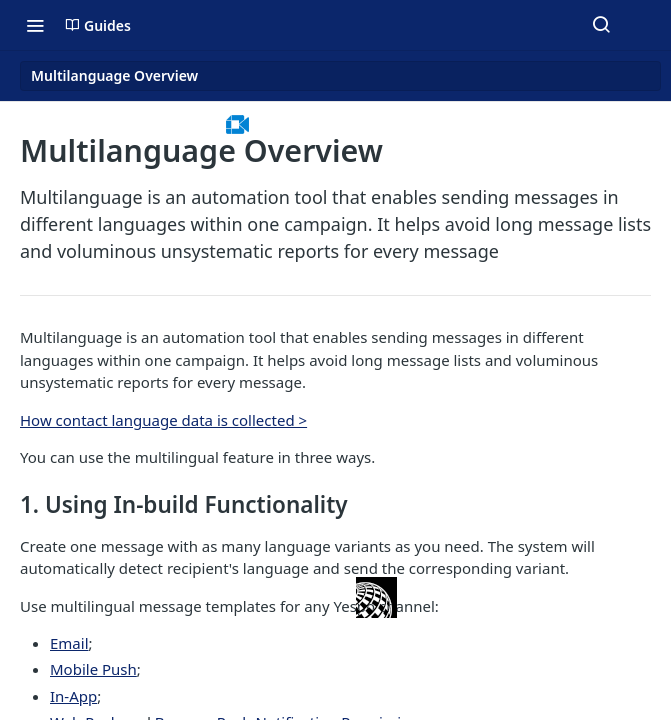  I want to click on join a Google Meet video call, so click(237, 124).